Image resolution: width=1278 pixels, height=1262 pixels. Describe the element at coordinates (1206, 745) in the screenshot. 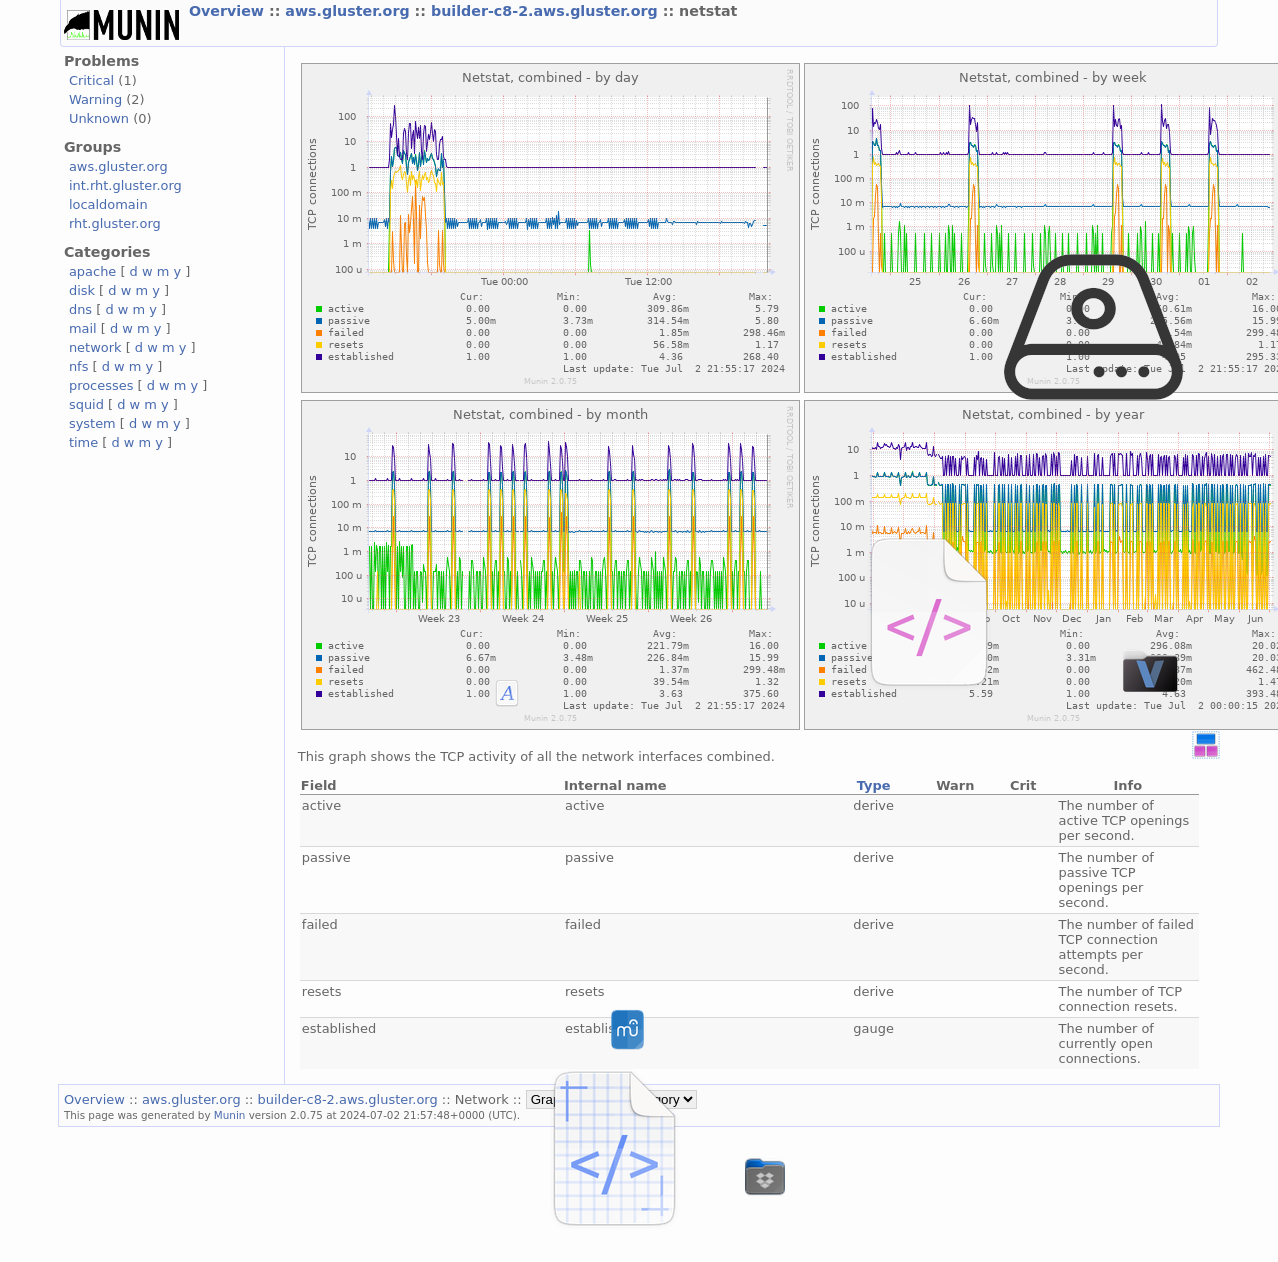

I see `select all items in the current view` at that location.